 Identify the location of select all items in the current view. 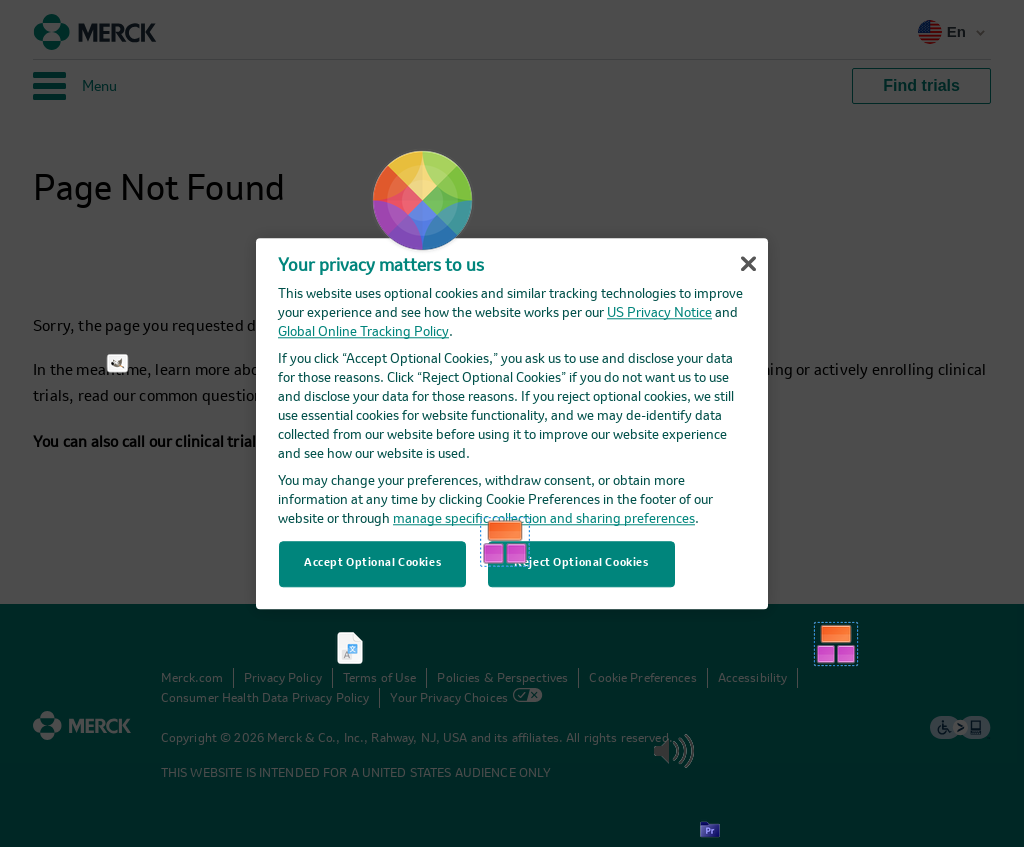
(505, 542).